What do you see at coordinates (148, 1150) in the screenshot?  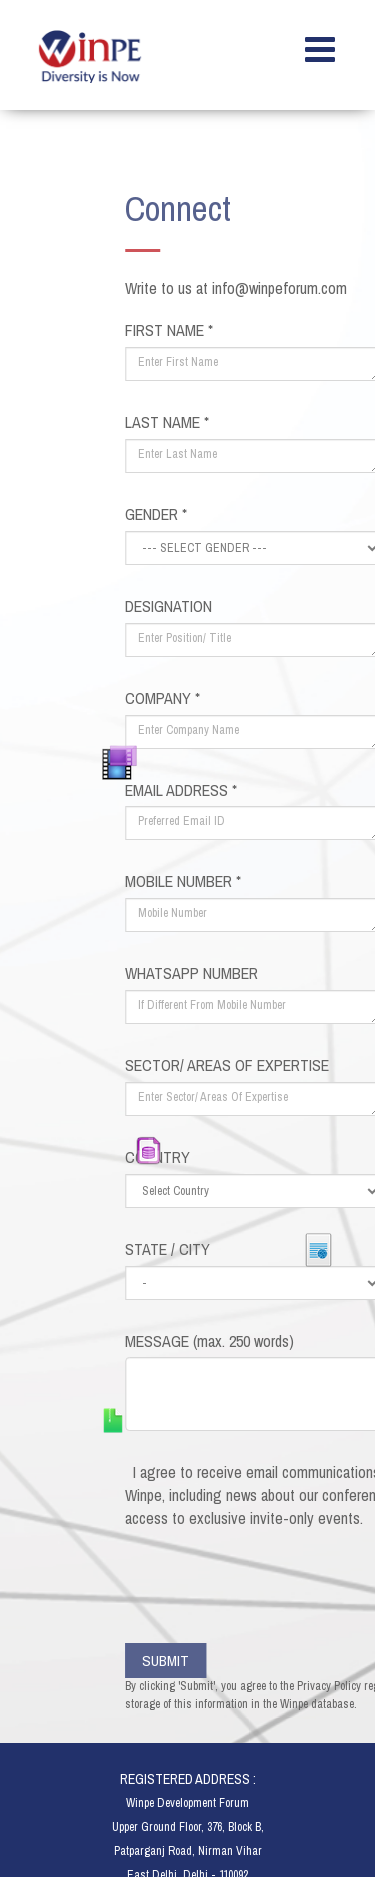 I see `open a database template file` at bounding box center [148, 1150].